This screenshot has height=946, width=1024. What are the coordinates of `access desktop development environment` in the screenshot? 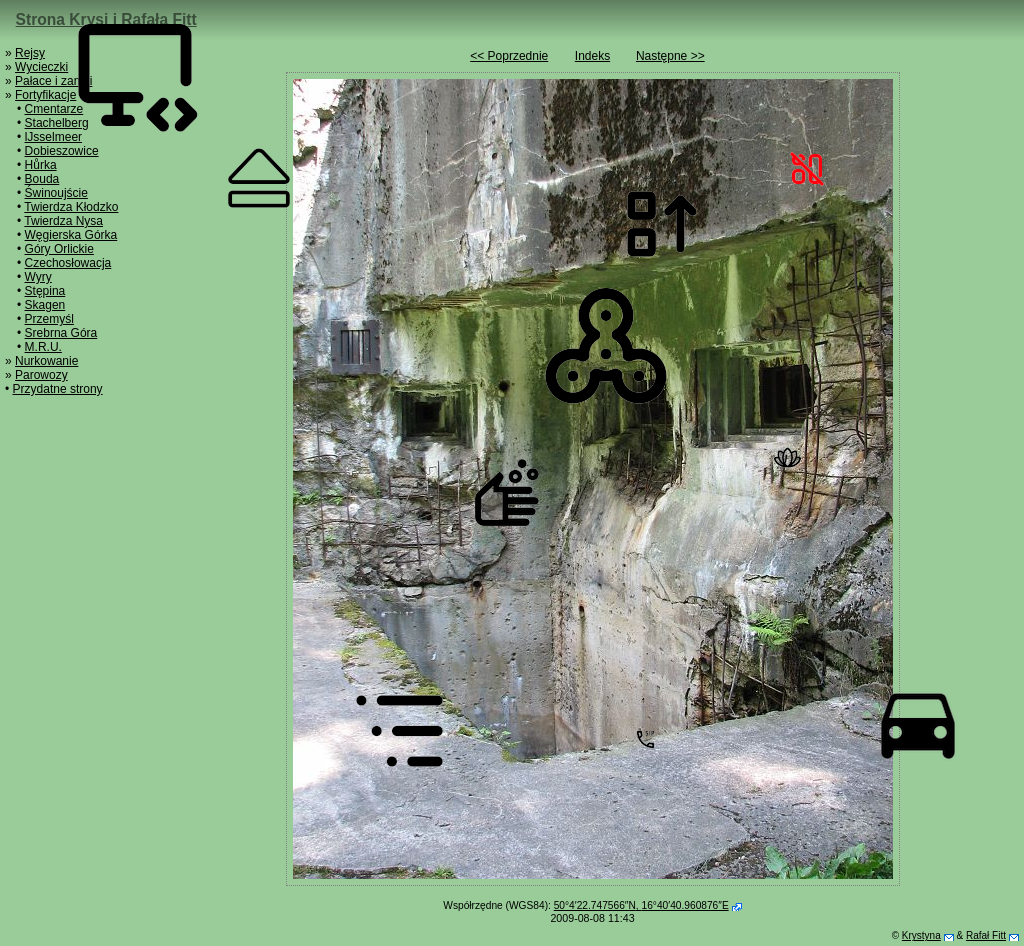 It's located at (135, 75).